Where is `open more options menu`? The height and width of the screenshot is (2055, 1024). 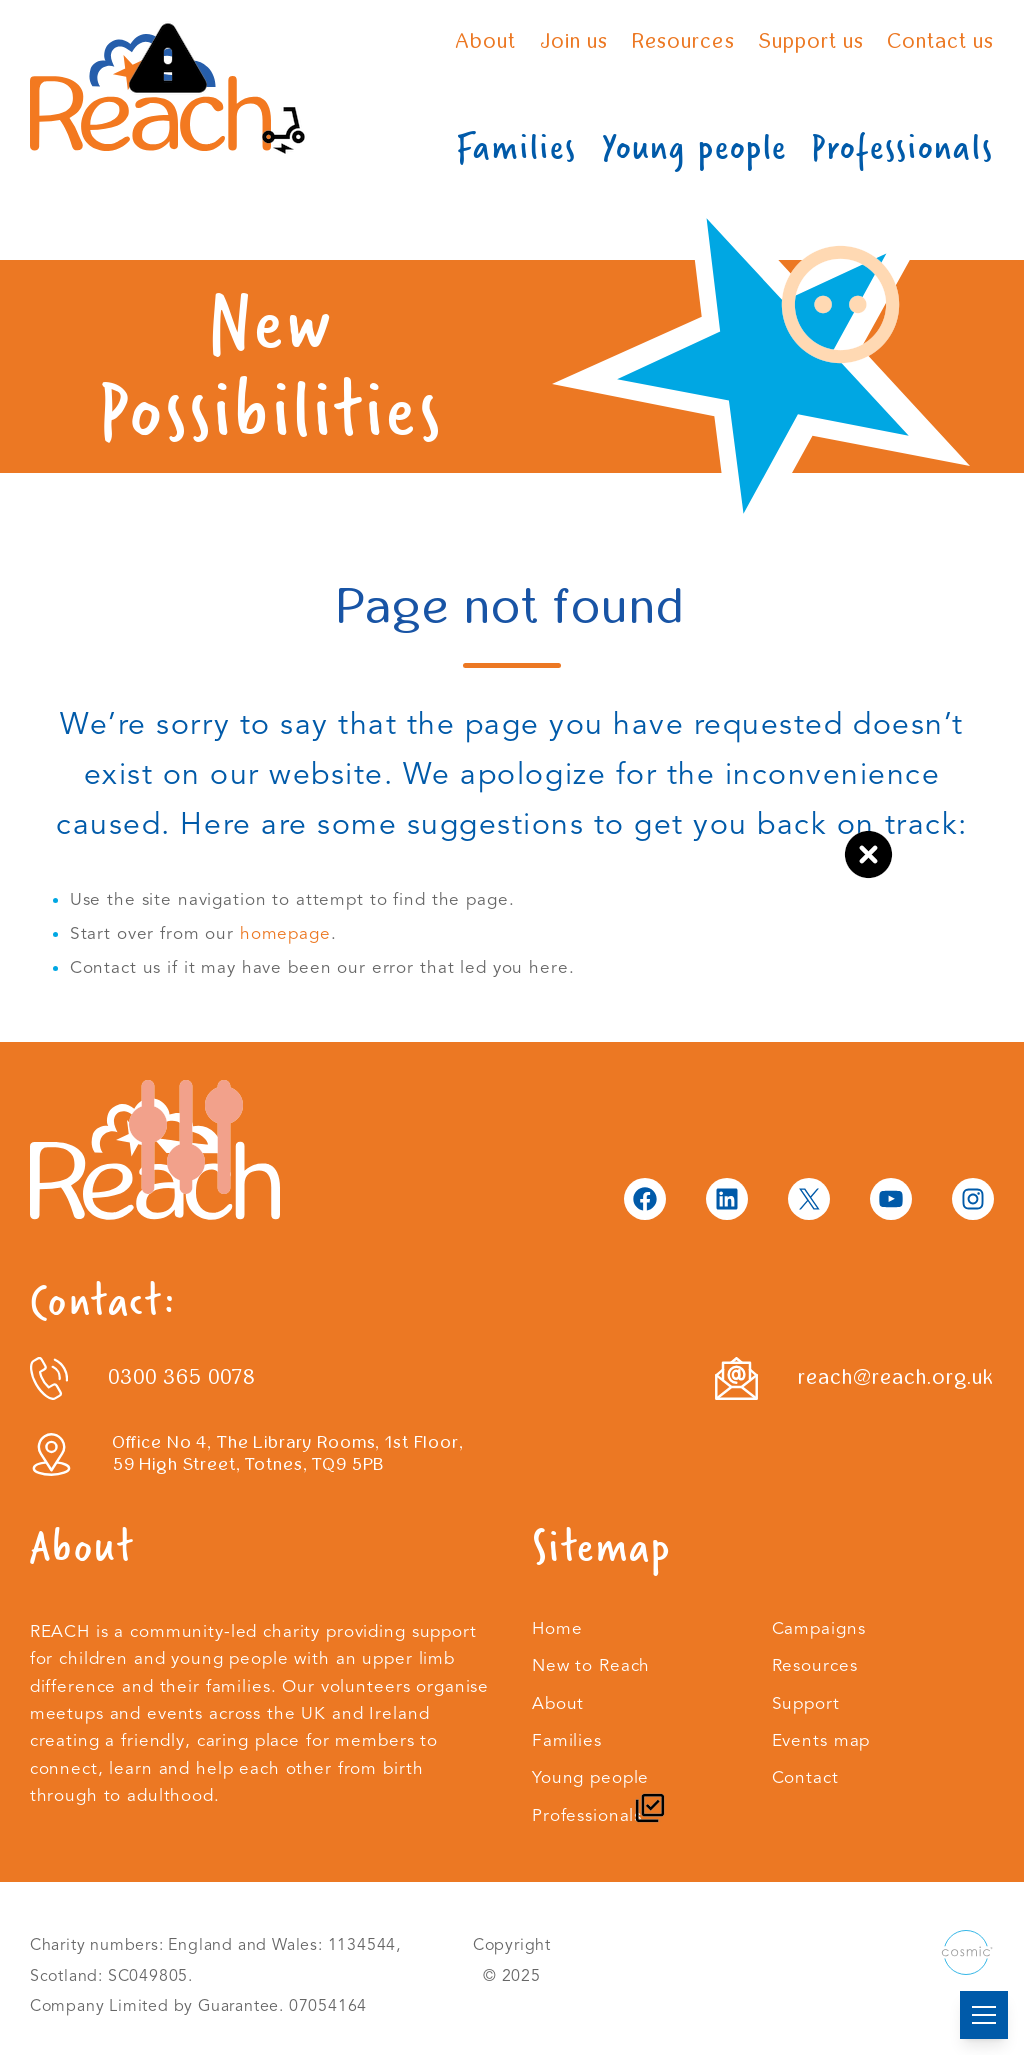 open more options menu is located at coordinates (840, 304).